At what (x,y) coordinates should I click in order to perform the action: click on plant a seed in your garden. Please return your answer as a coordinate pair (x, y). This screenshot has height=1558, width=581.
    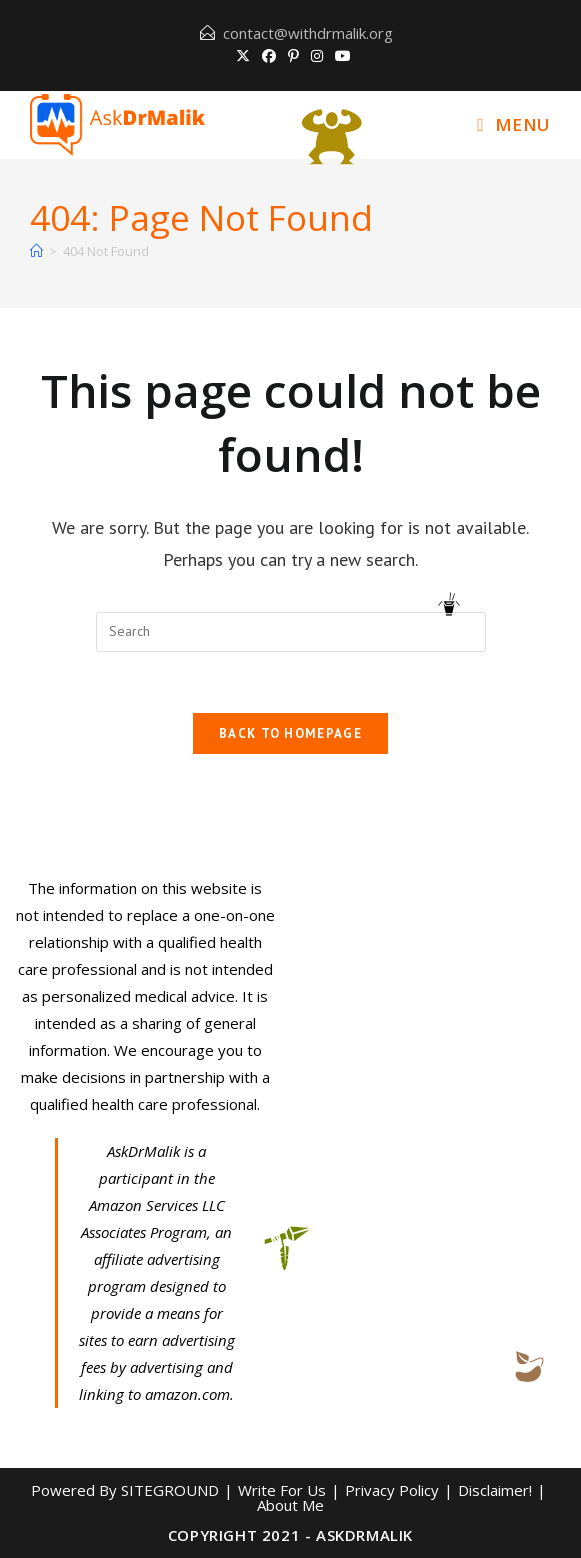
    Looking at the image, I should click on (529, 1366).